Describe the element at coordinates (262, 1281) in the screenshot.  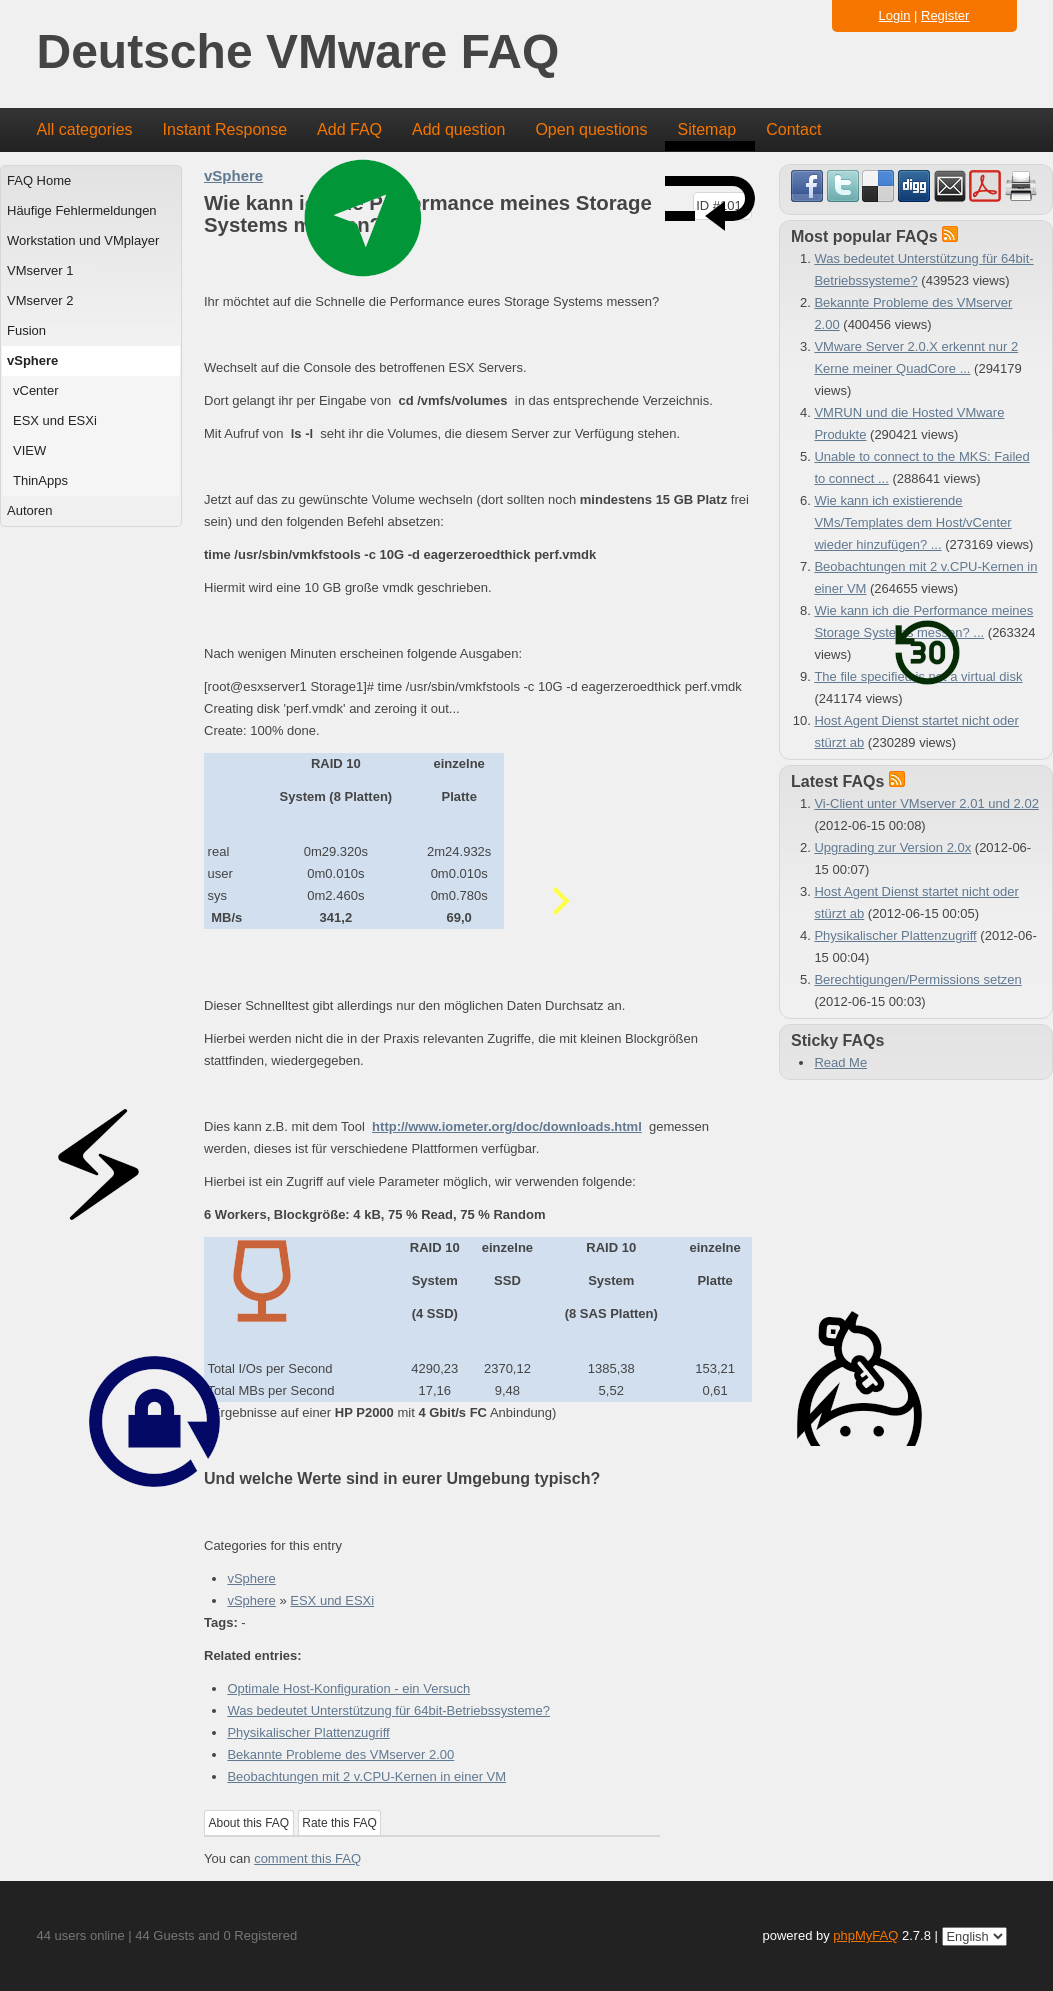
I see `browse wine or beverage menu` at that location.